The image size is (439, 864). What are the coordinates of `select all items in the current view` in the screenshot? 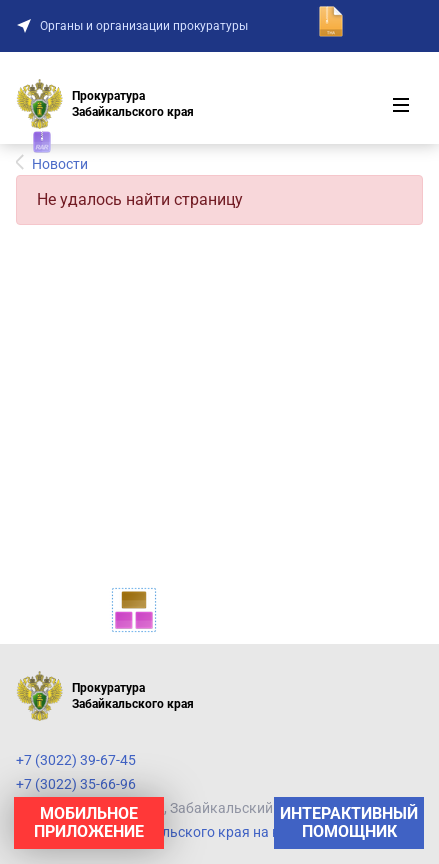 It's located at (134, 610).